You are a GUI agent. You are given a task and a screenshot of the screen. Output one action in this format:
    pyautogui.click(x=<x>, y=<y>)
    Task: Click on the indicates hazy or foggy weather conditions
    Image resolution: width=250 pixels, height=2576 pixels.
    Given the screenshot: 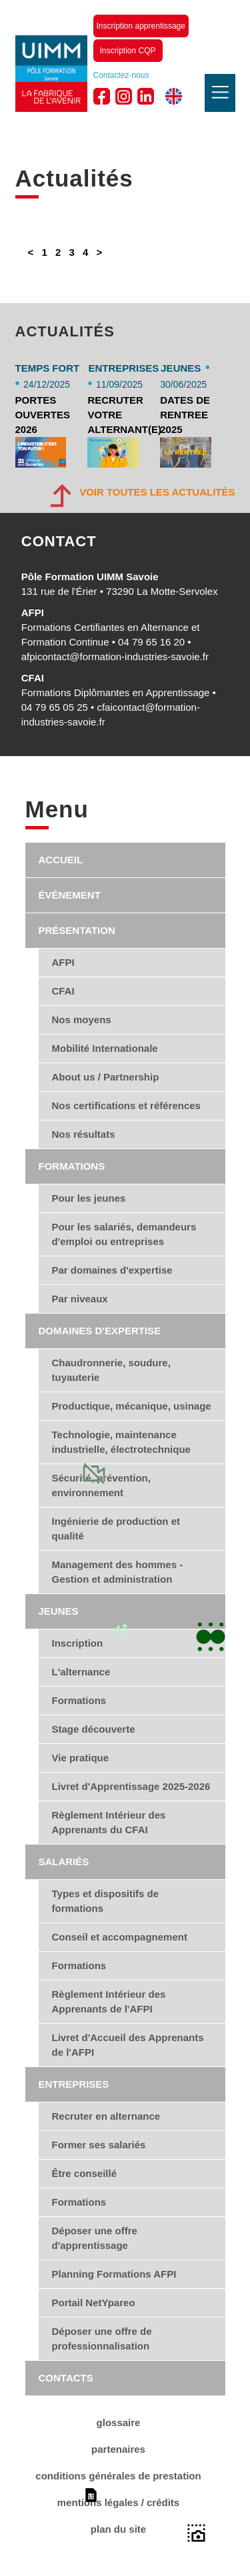 What is the action you would take?
    pyautogui.click(x=211, y=1637)
    